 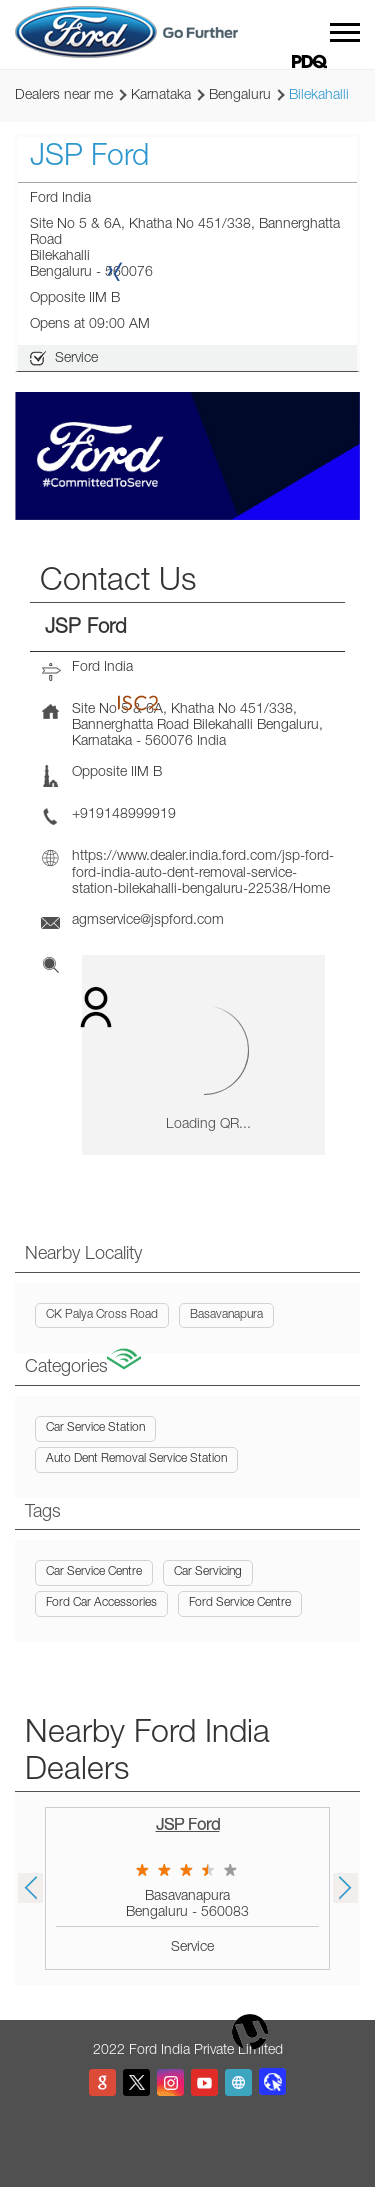 What do you see at coordinates (124, 1359) in the screenshot?
I see `open the Audible app` at bounding box center [124, 1359].